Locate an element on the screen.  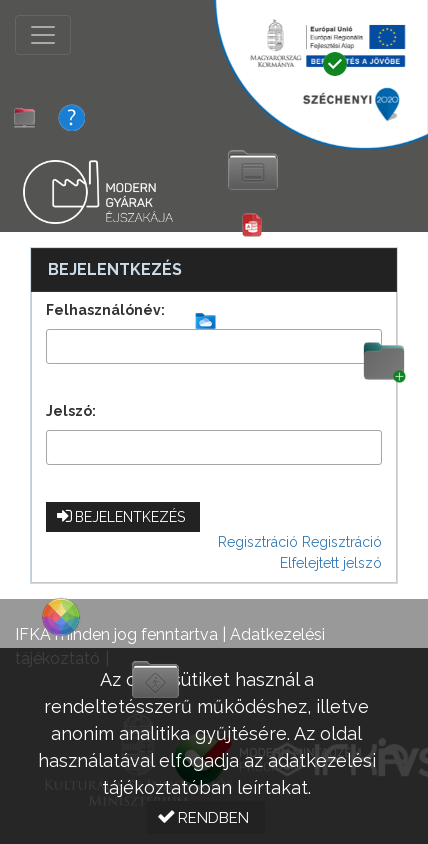
microsoft access database file is located at coordinates (252, 225).